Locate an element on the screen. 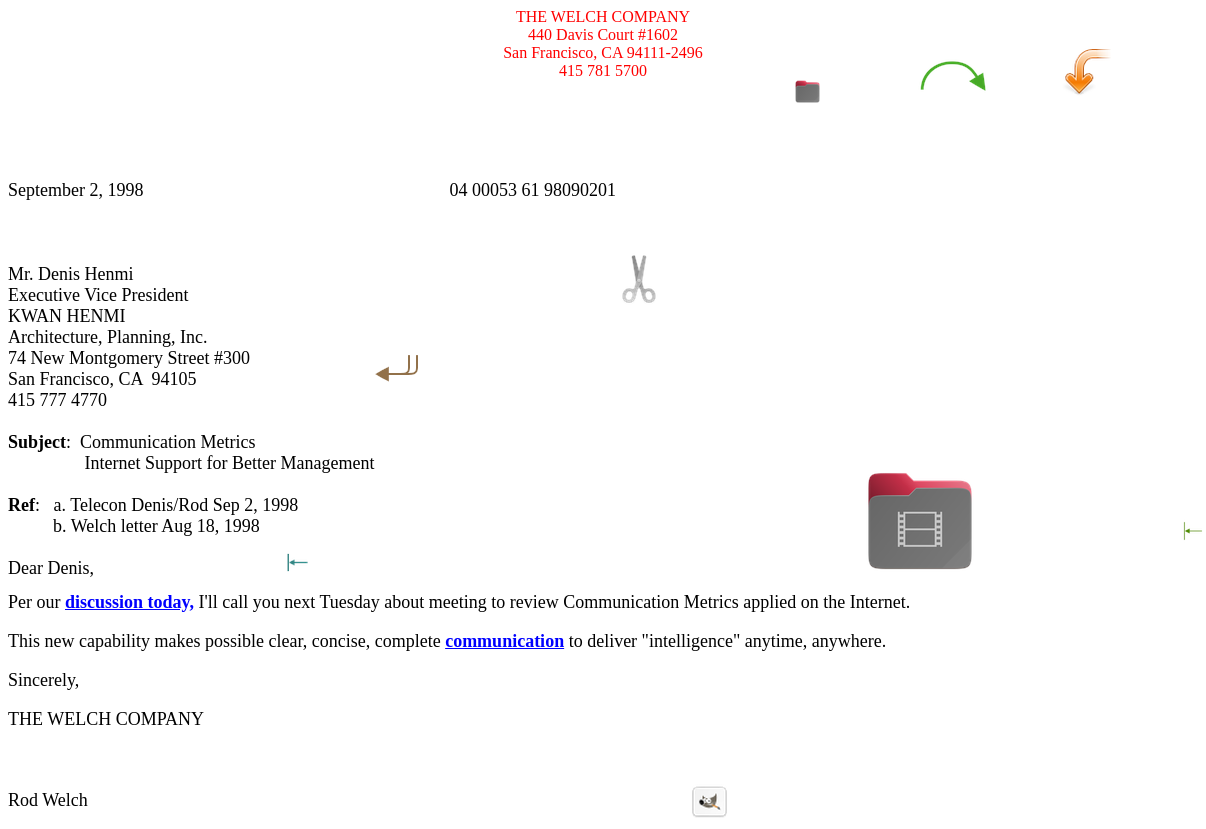 This screenshot has width=1206, height=829. reply to all recipients of an email is located at coordinates (396, 365).